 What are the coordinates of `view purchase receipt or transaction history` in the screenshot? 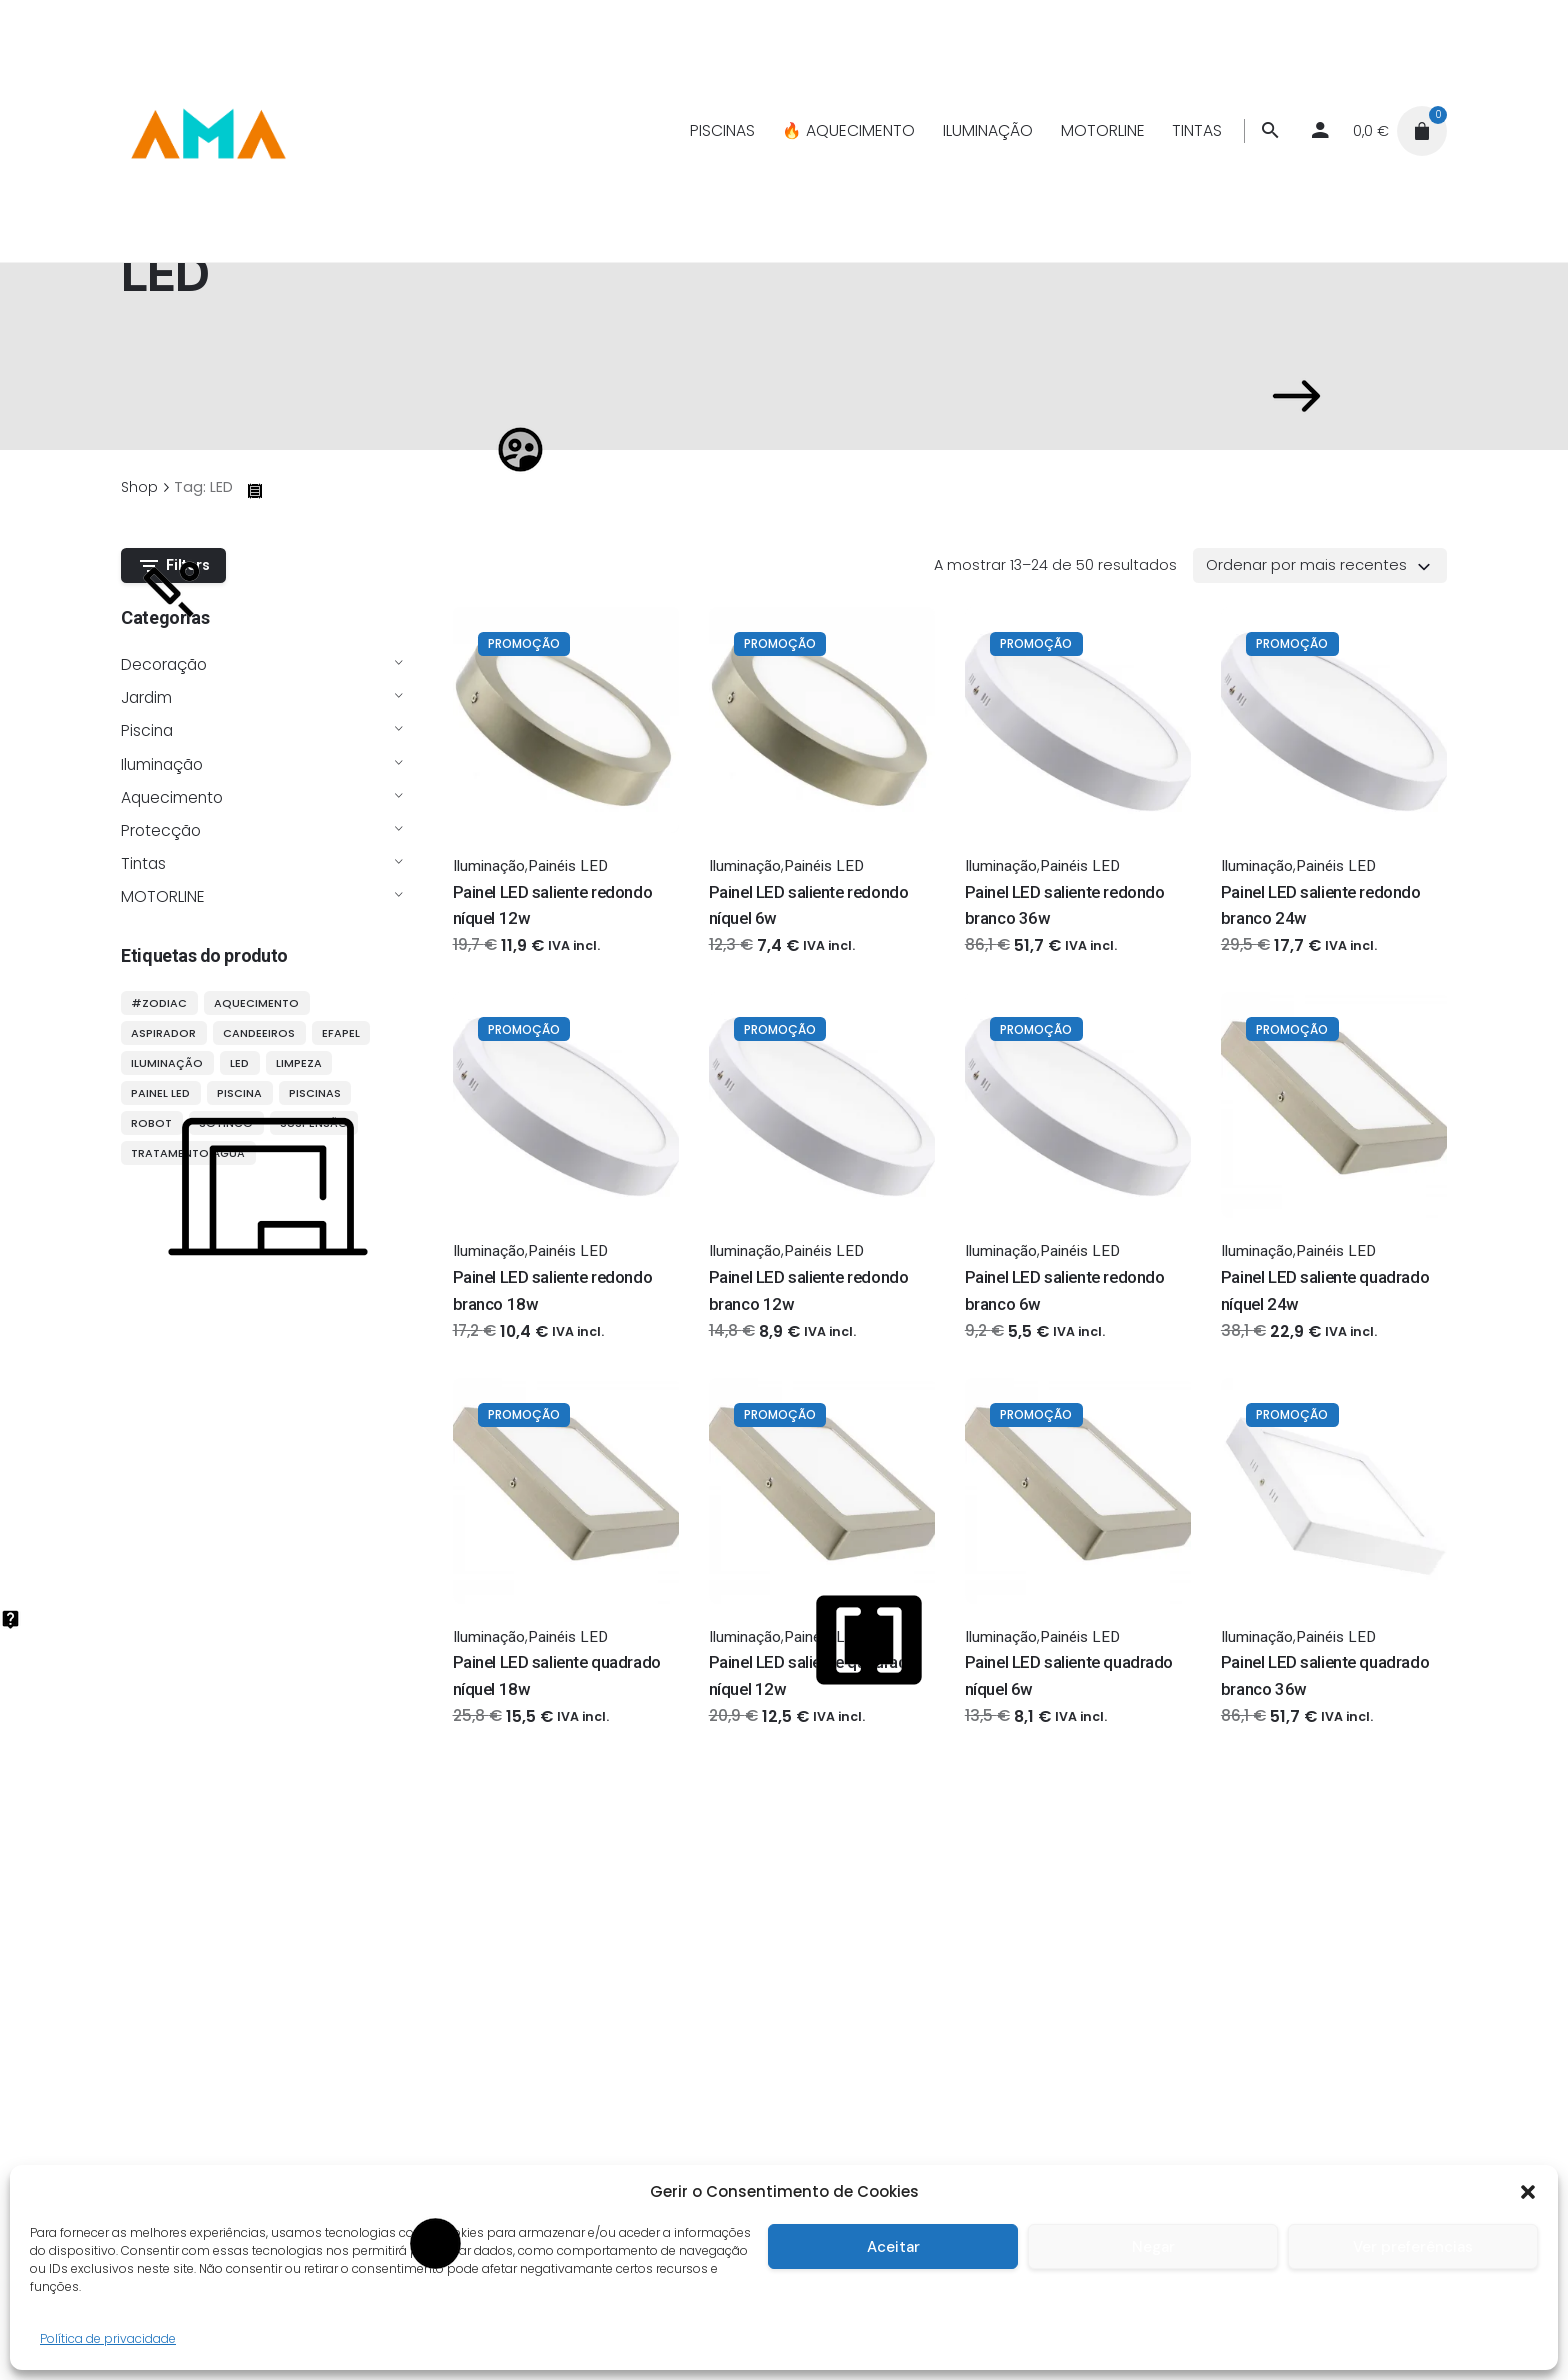 It's located at (255, 491).